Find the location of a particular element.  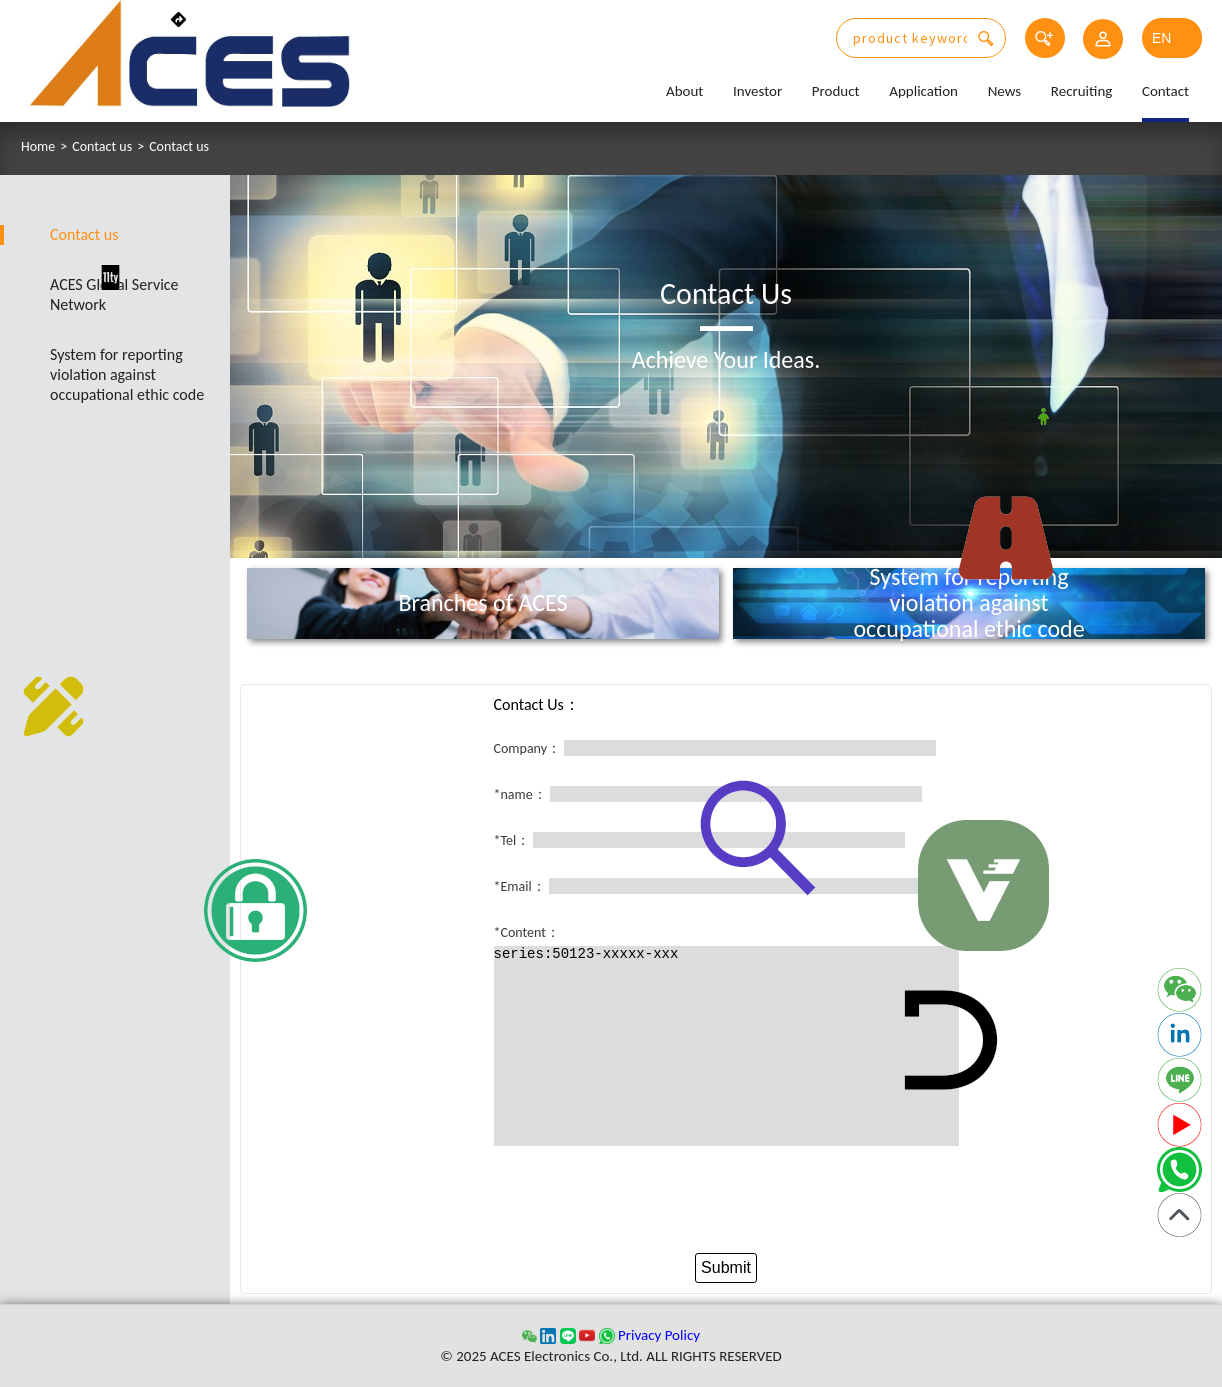

verdaccio private npm registry logo is located at coordinates (983, 885).